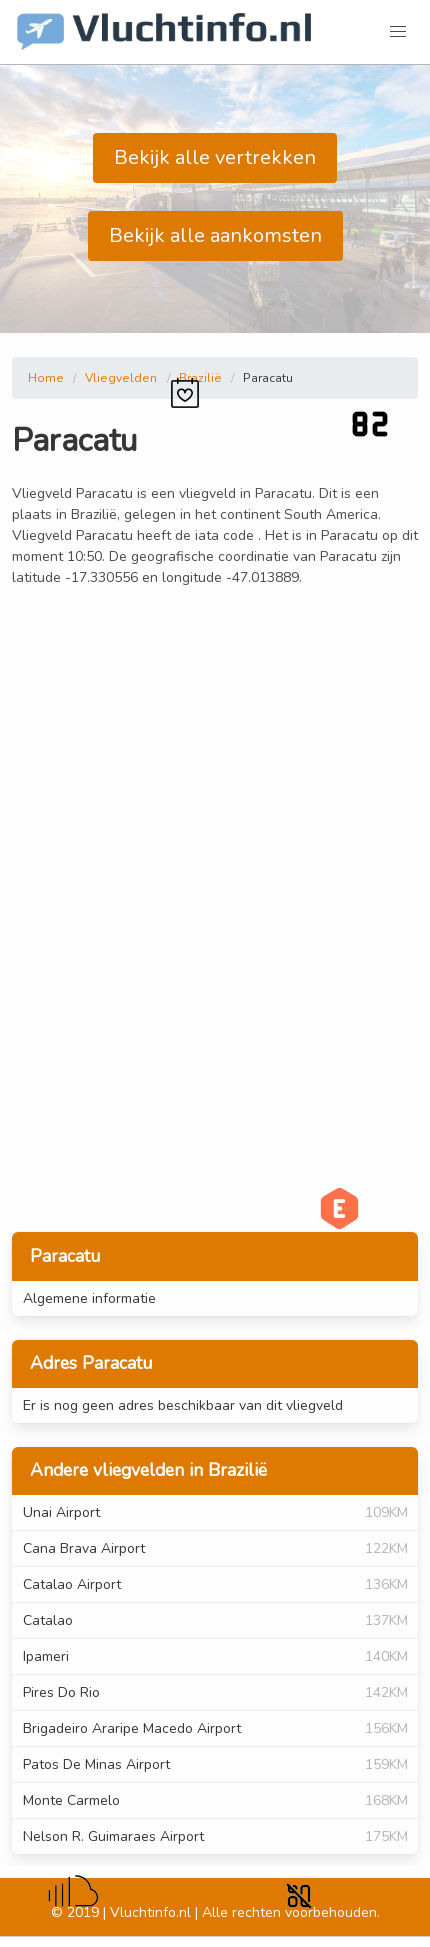  Describe the element at coordinates (339, 1208) in the screenshot. I see `app icon for a service or brand starting with "E"` at that location.